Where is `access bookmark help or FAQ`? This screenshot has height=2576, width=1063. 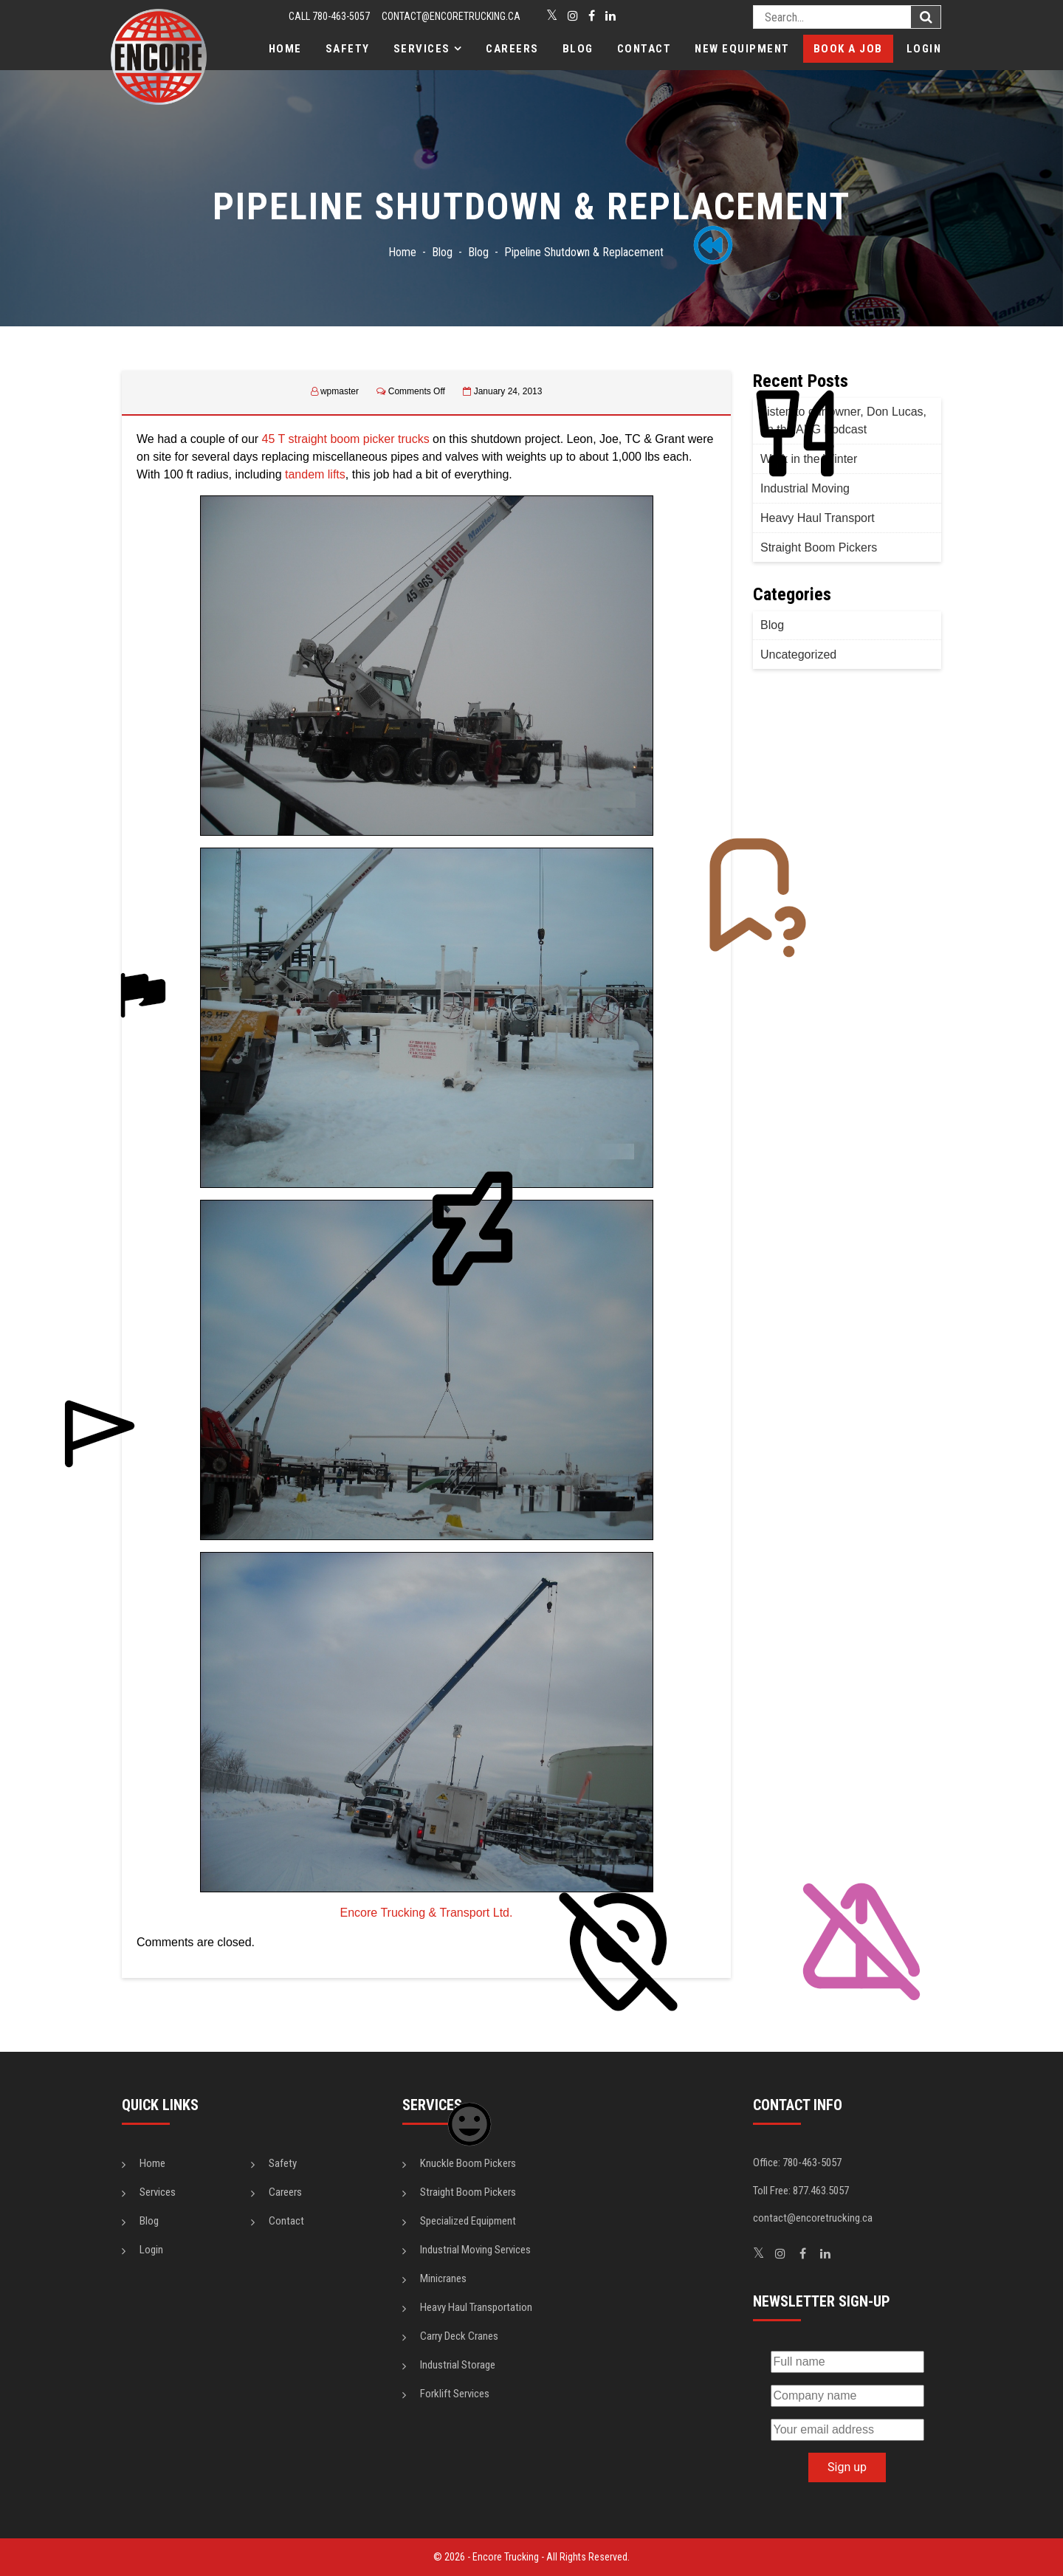 access bookmark help or FAQ is located at coordinates (749, 895).